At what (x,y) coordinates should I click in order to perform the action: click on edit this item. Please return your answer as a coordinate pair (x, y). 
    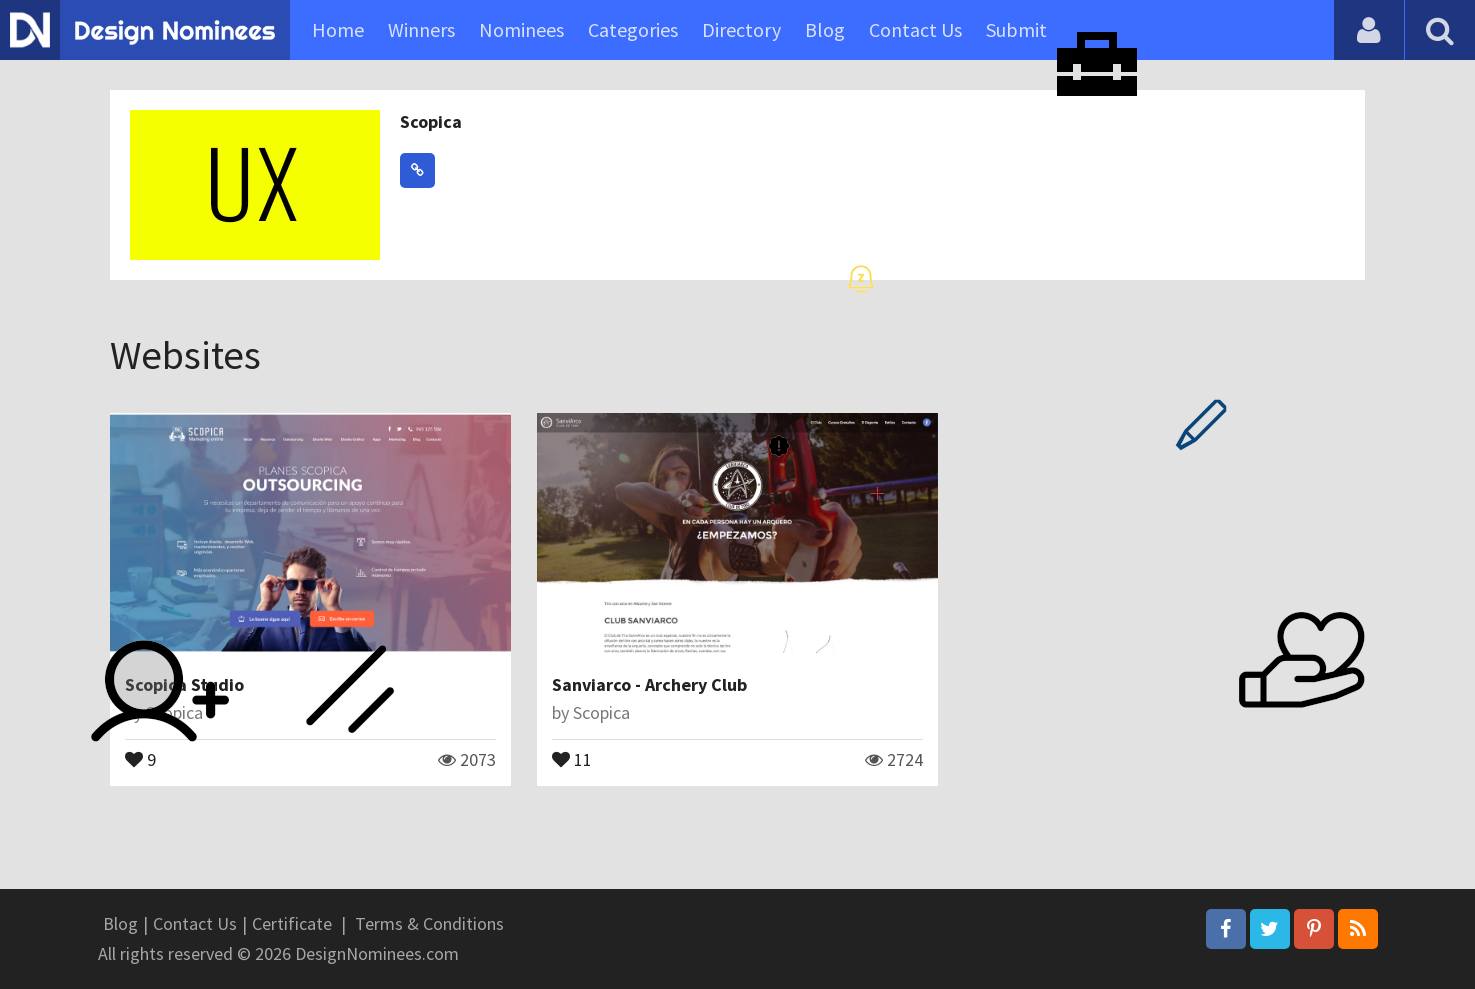
    Looking at the image, I should click on (1201, 425).